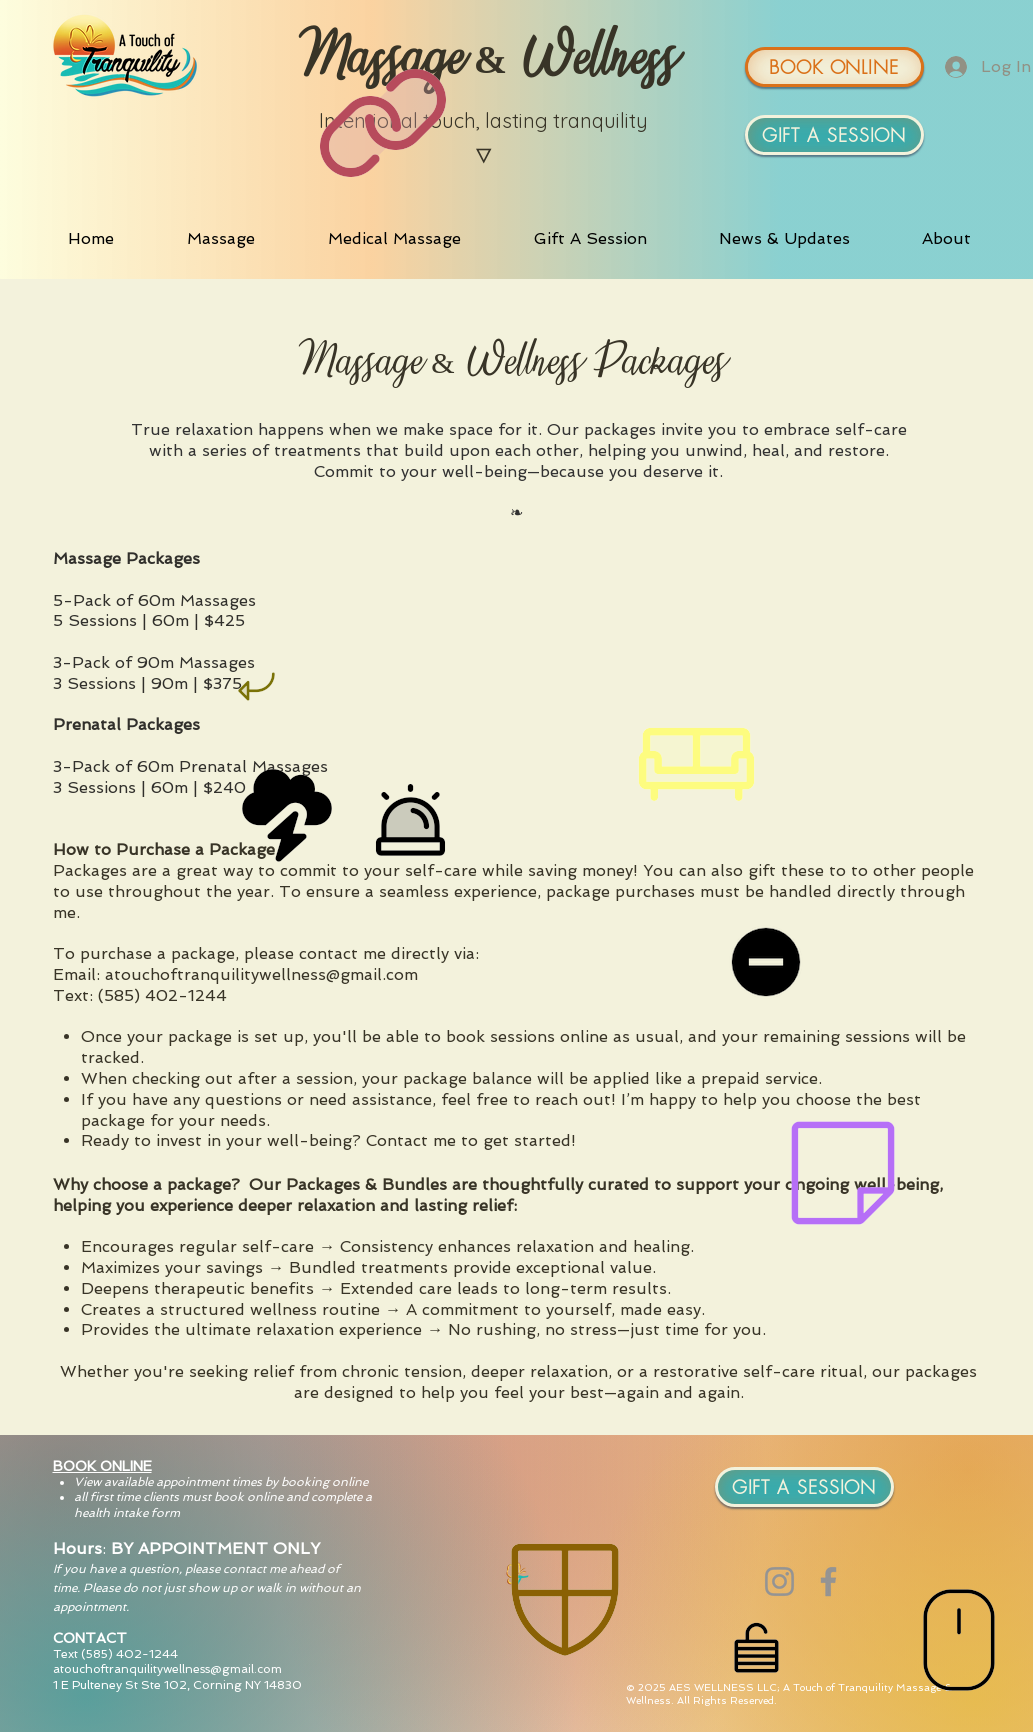  I want to click on reply to a message or comment, so click(256, 686).